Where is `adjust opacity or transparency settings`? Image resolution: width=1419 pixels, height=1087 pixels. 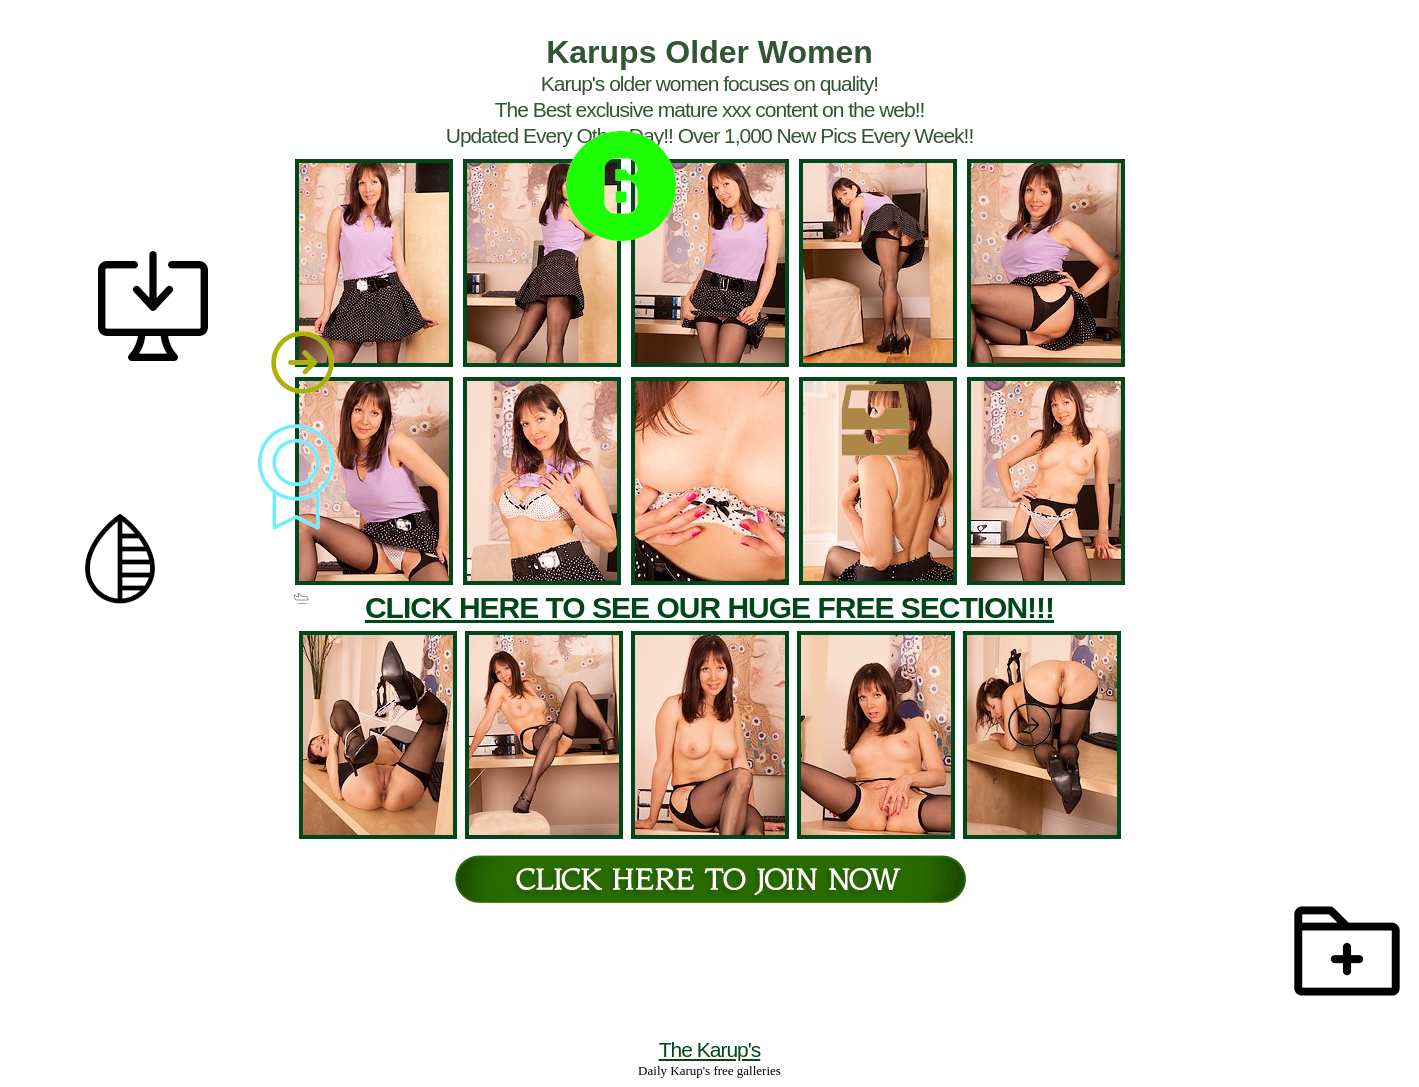 adjust opacity or transparency settings is located at coordinates (120, 562).